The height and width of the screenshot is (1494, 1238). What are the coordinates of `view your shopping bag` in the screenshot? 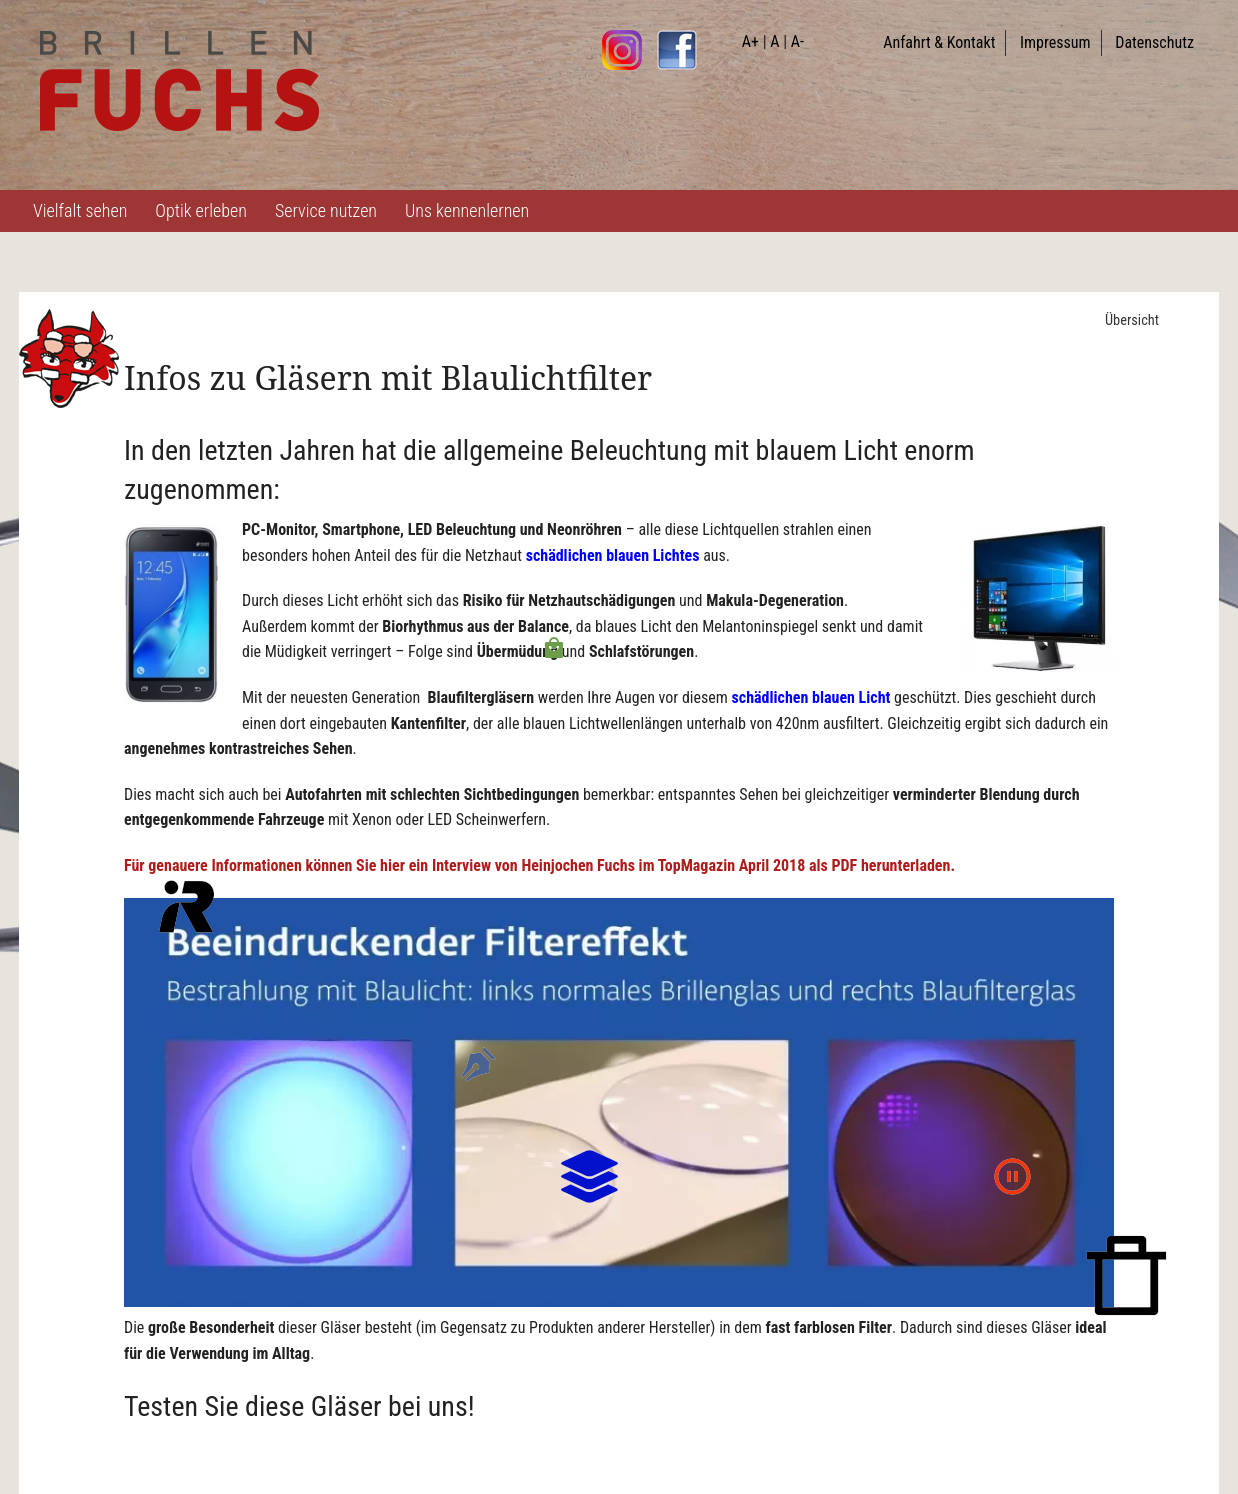 It's located at (554, 648).